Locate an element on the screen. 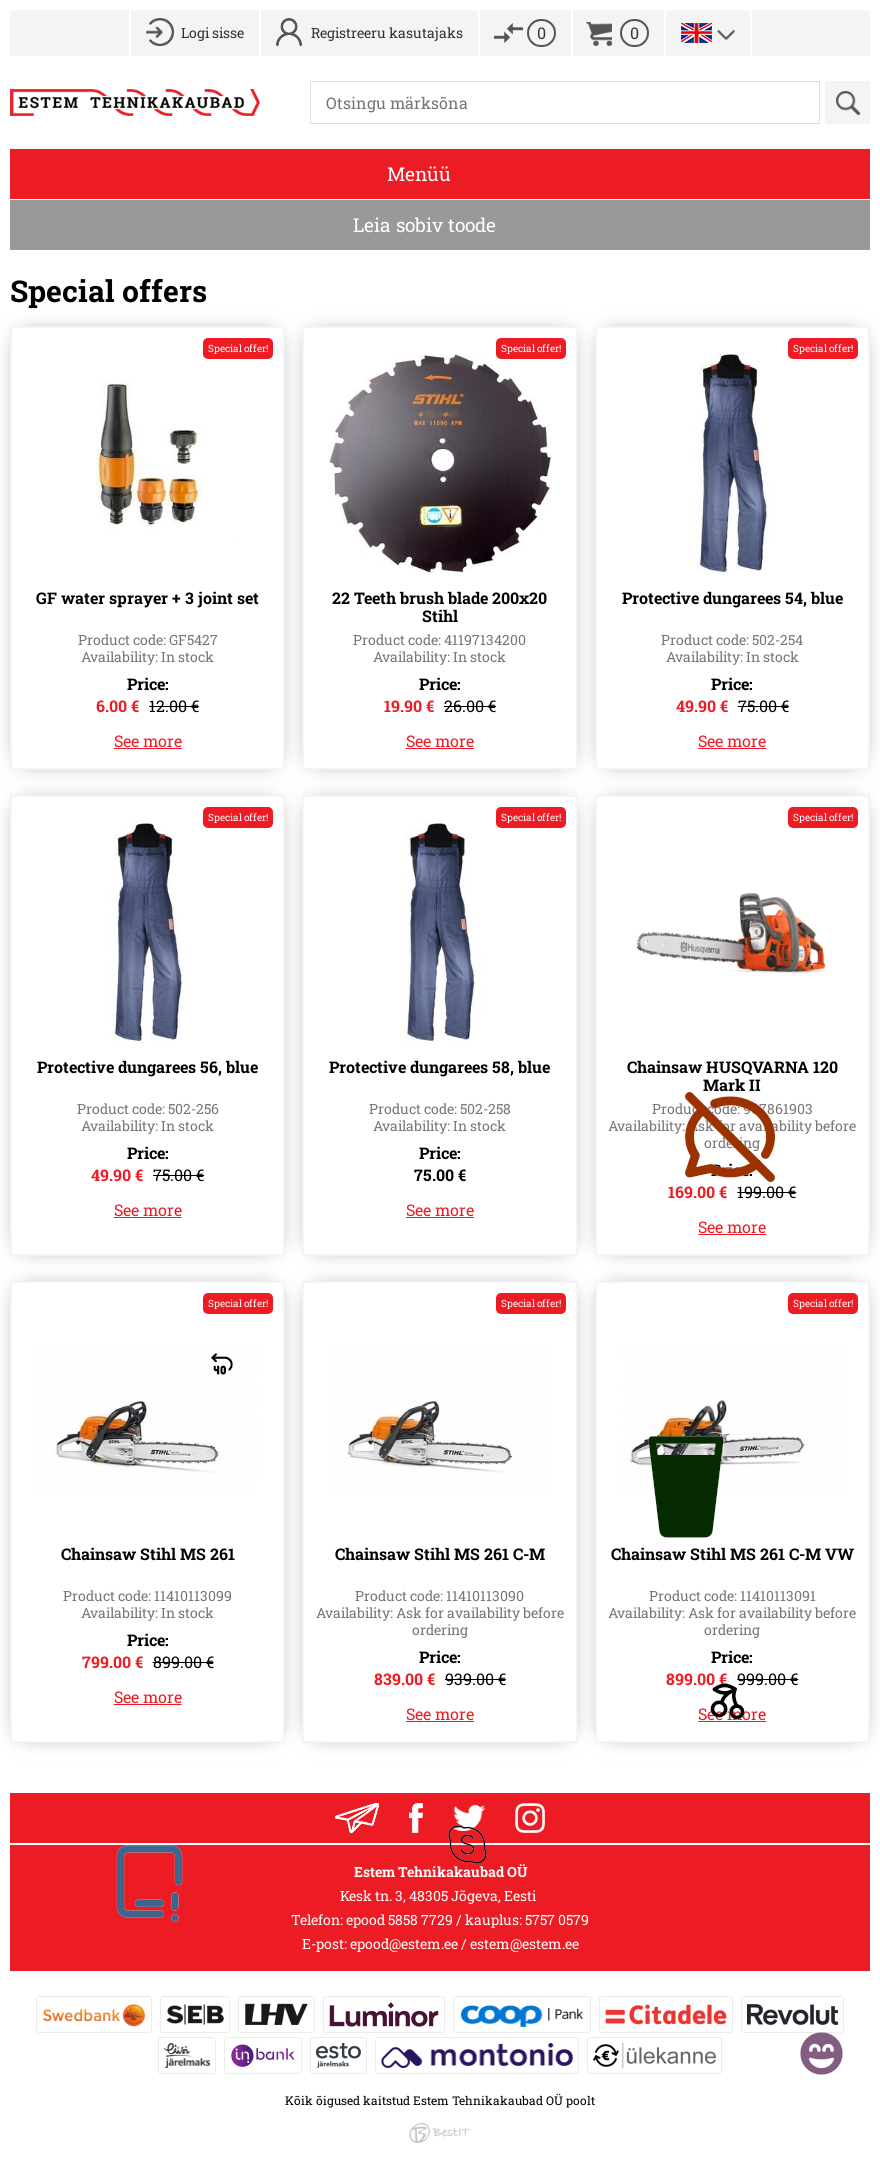 This screenshot has width=880, height=2163. add a happy reaction or emoji is located at coordinates (821, 2053).